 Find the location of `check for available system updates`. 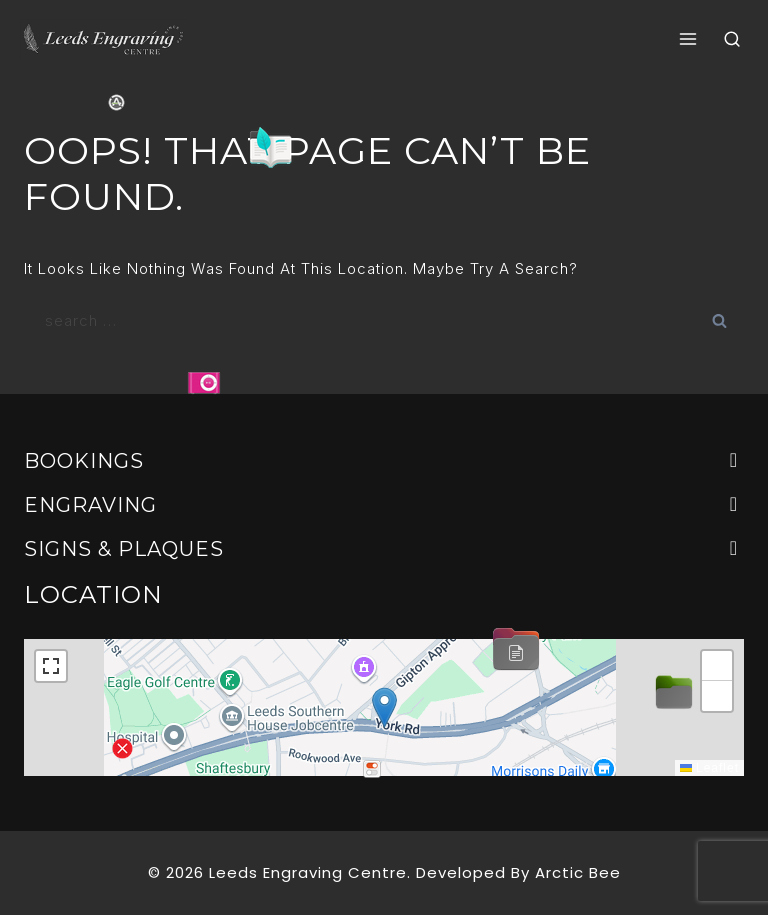

check for available system updates is located at coordinates (116, 102).